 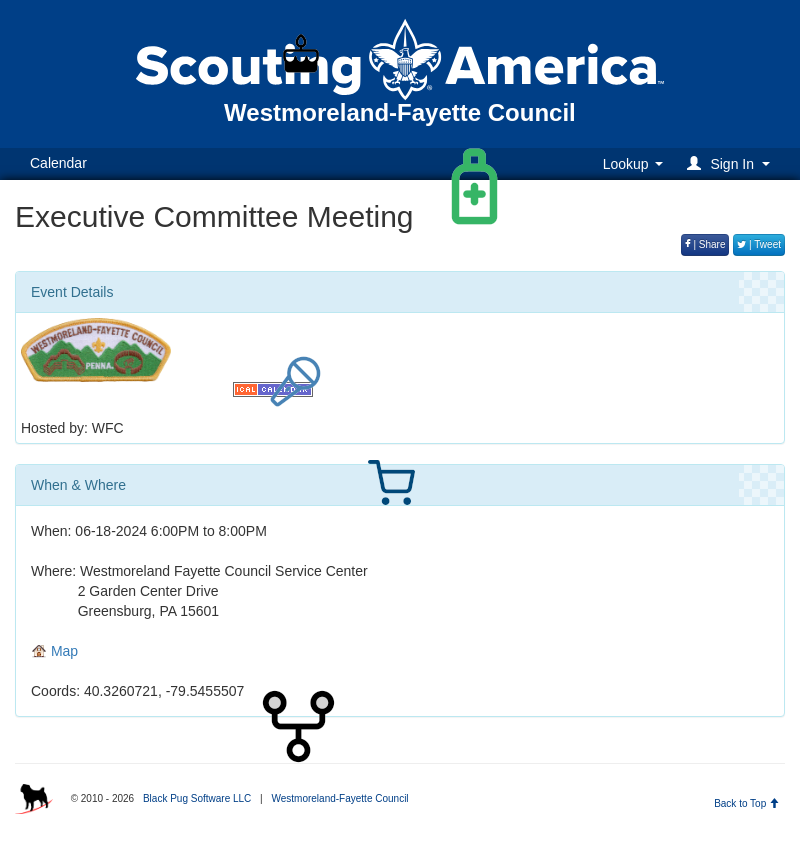 I want to click on view birthday or celebration reminders, so click(x=301, y=56).